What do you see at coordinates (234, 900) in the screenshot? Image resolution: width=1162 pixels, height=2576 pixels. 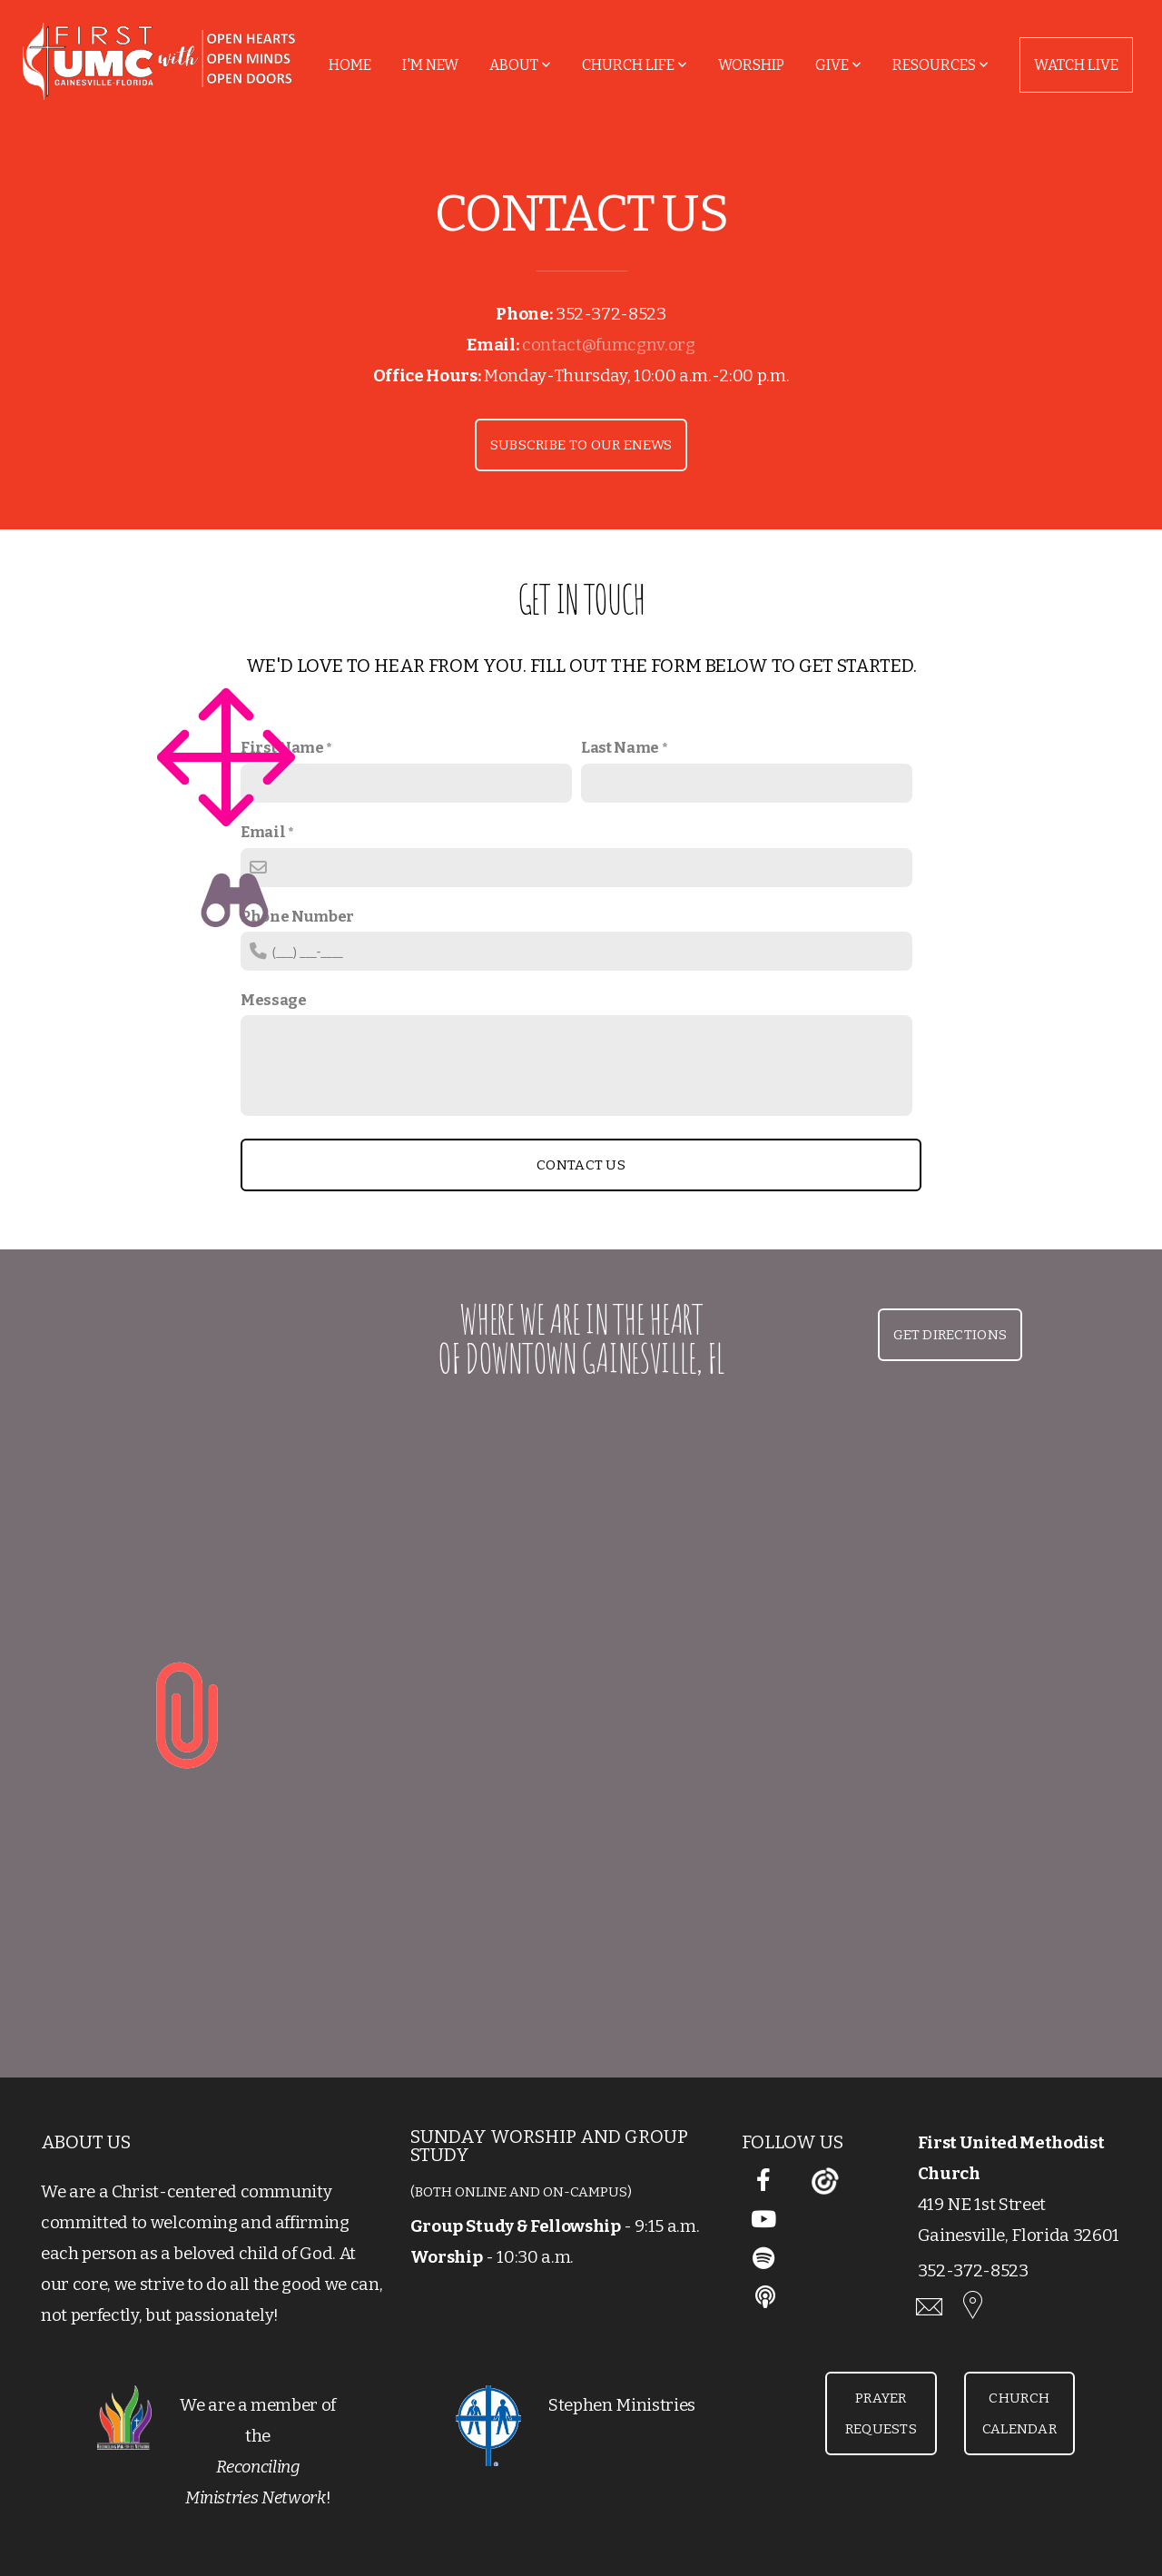 I see `search or explore content` at bounding box center [234, 900].